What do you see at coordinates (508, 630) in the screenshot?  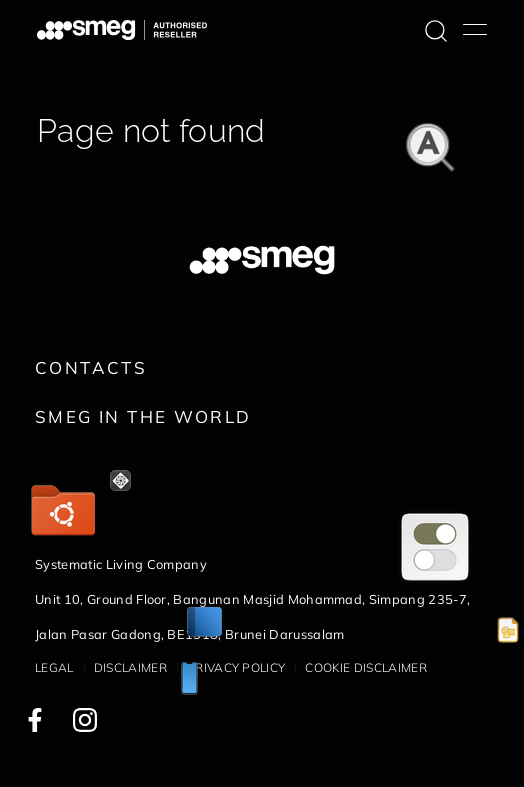 I see `libreoffice draw template file` at bounding box center [508, 630].